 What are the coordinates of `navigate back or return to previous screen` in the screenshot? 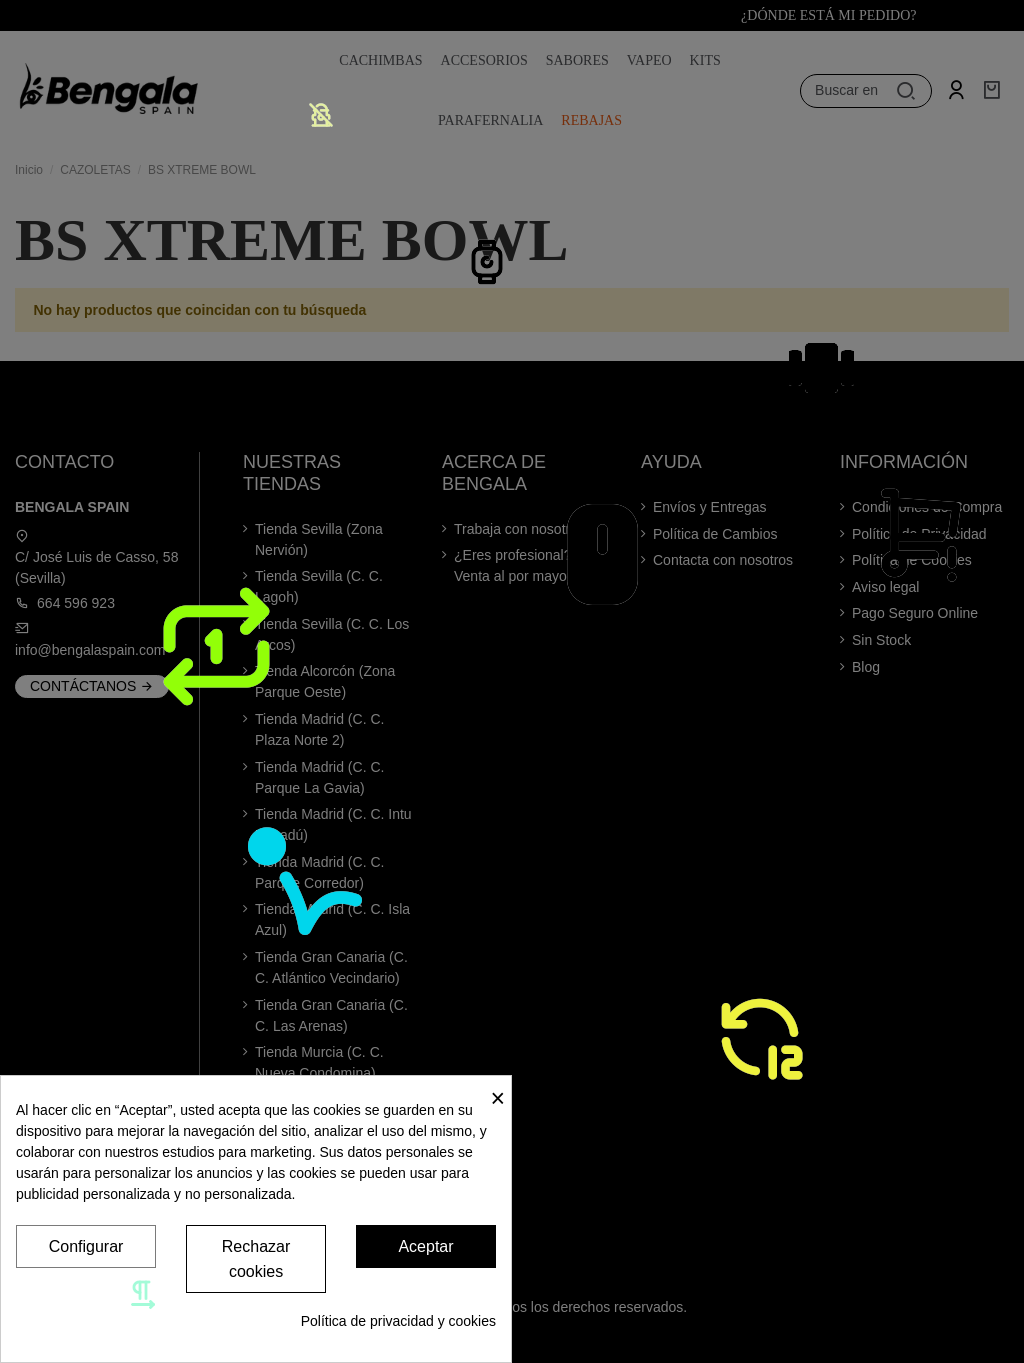 It's located at (305, 878).